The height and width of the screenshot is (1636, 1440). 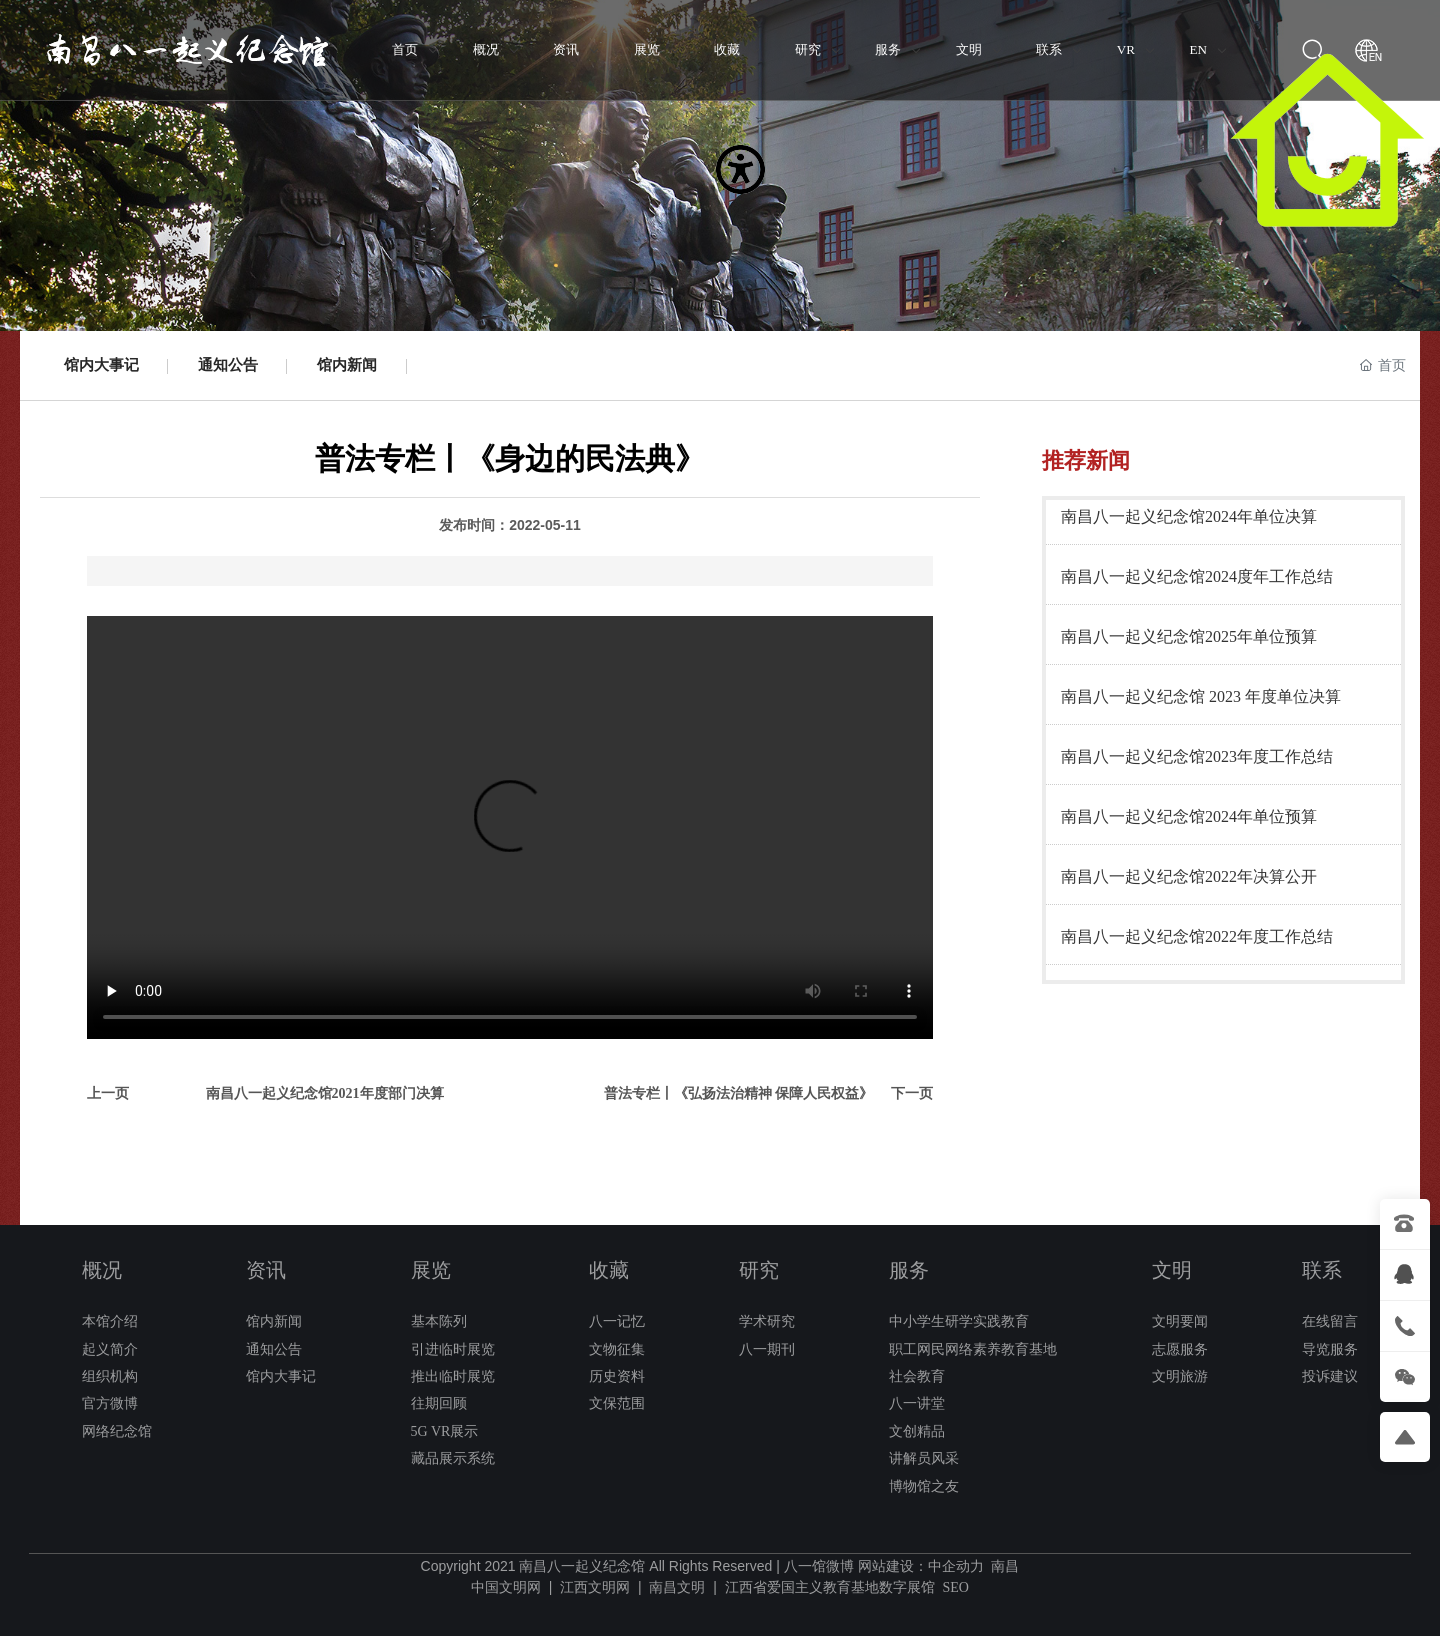 I want to click on go to home screen, so click(x=1327, y=147).